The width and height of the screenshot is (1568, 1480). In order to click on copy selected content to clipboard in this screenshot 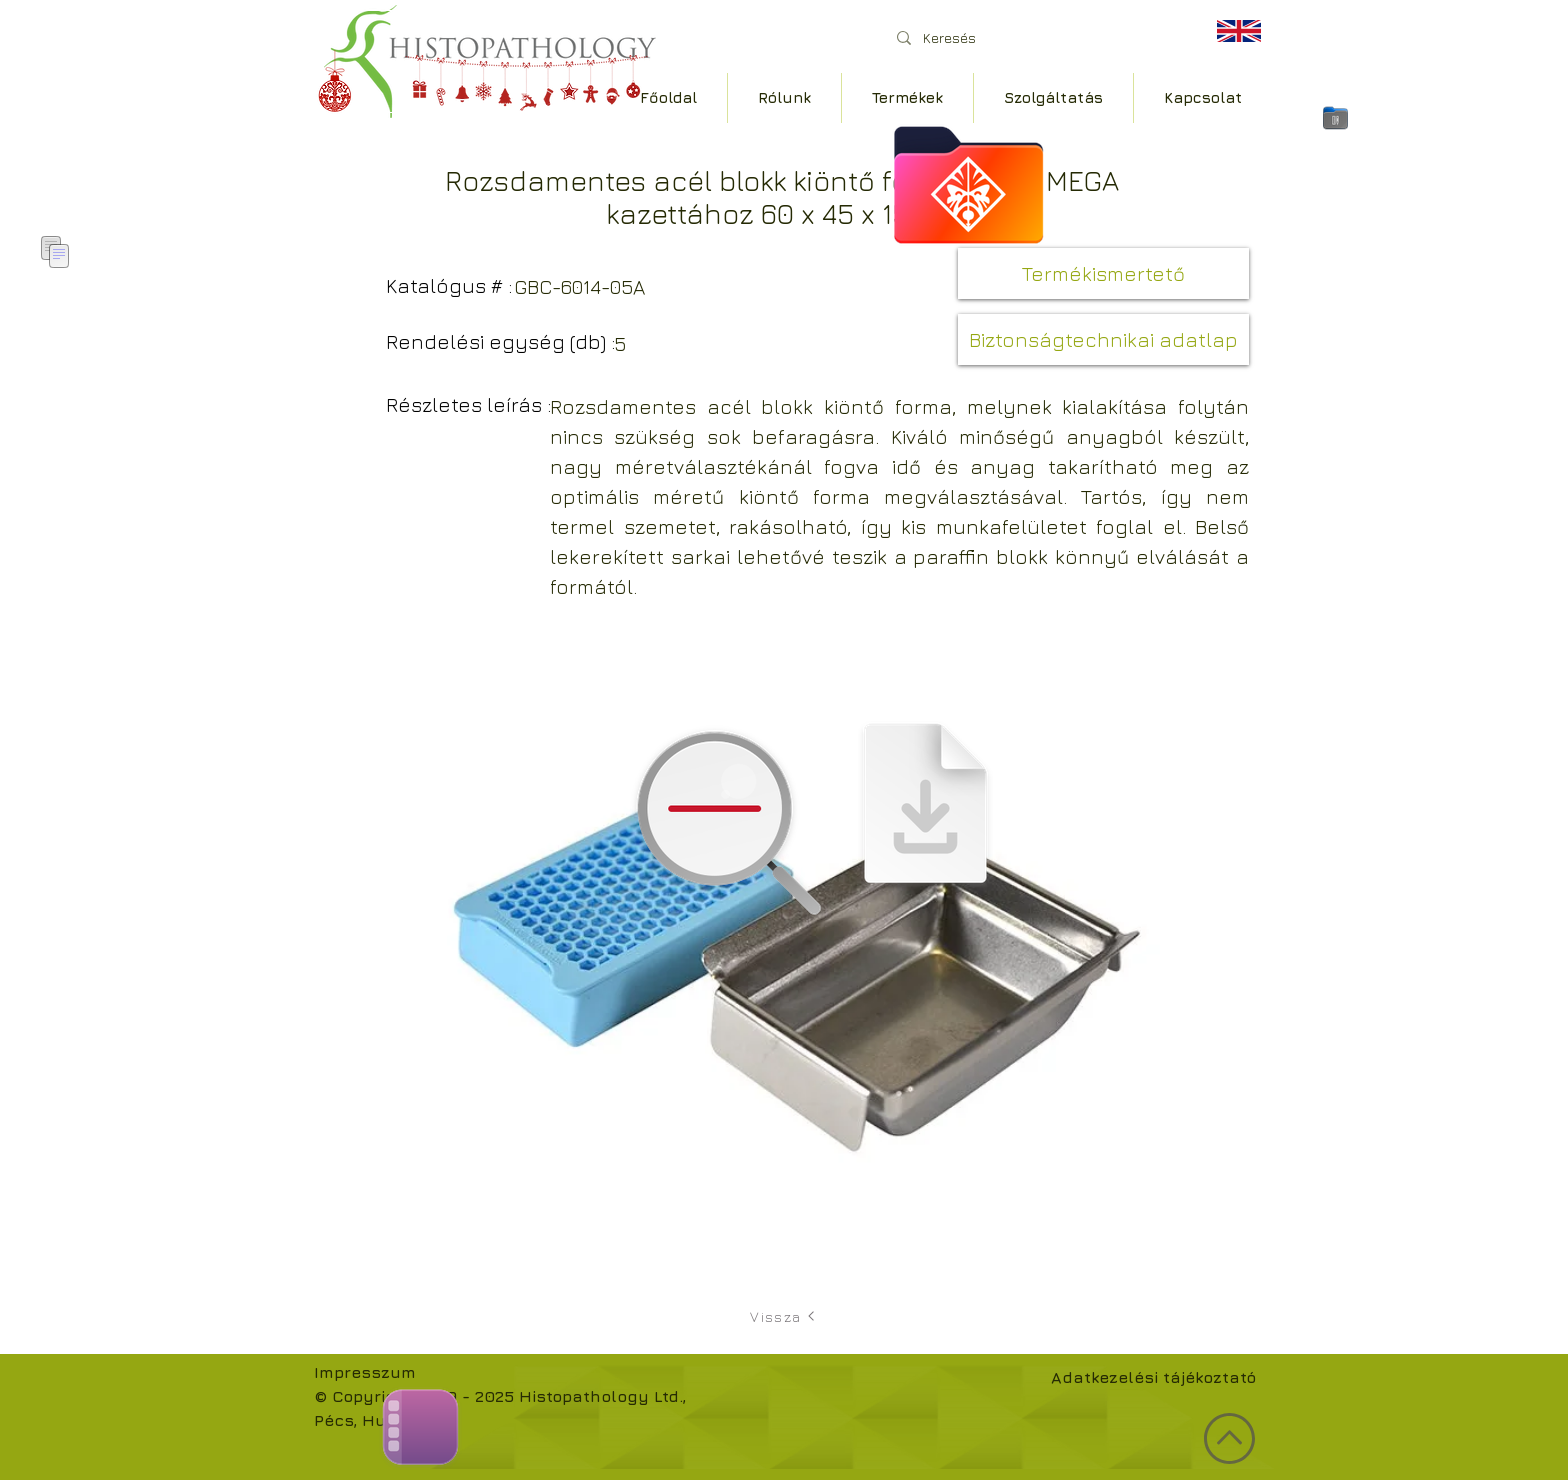, I will do `click(55, 252)`.